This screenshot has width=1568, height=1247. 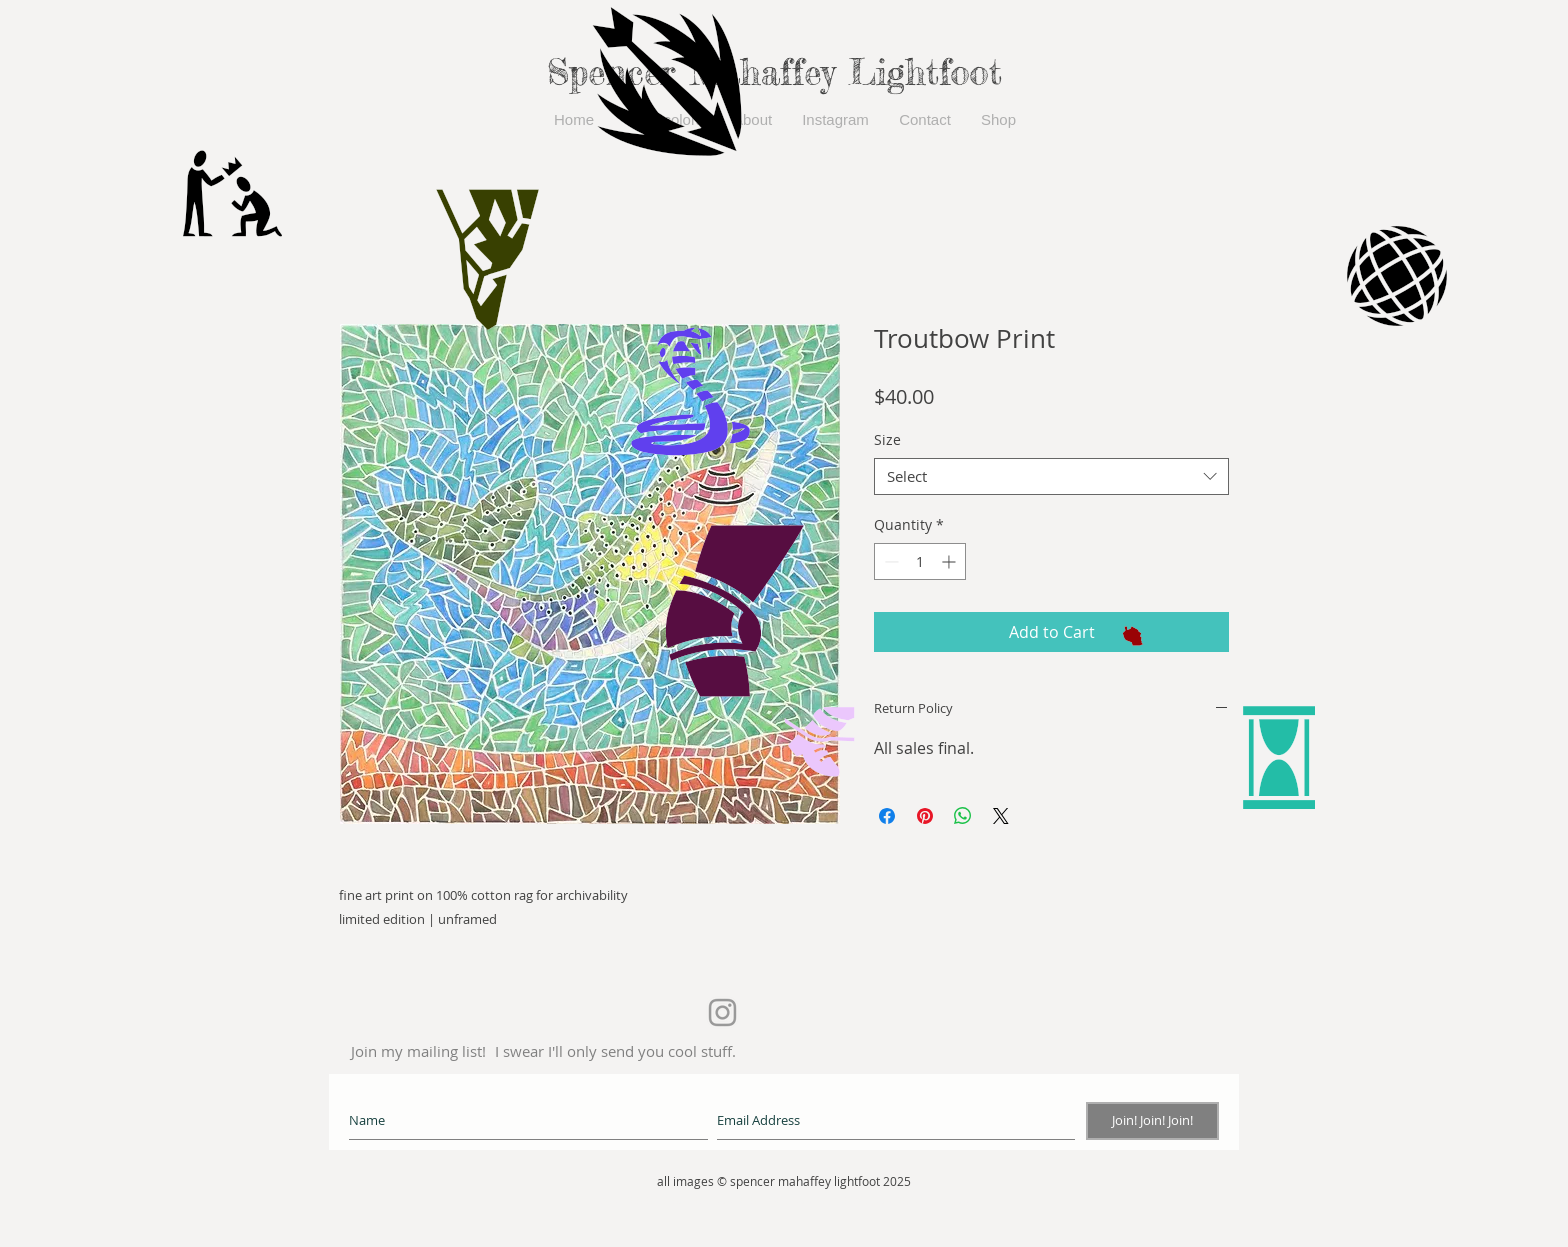 What do you see at coordinates (232, 193) in the screenshot?
I see `indicates a coronation or crowning ceremony event` at bounding box center [232, 193].